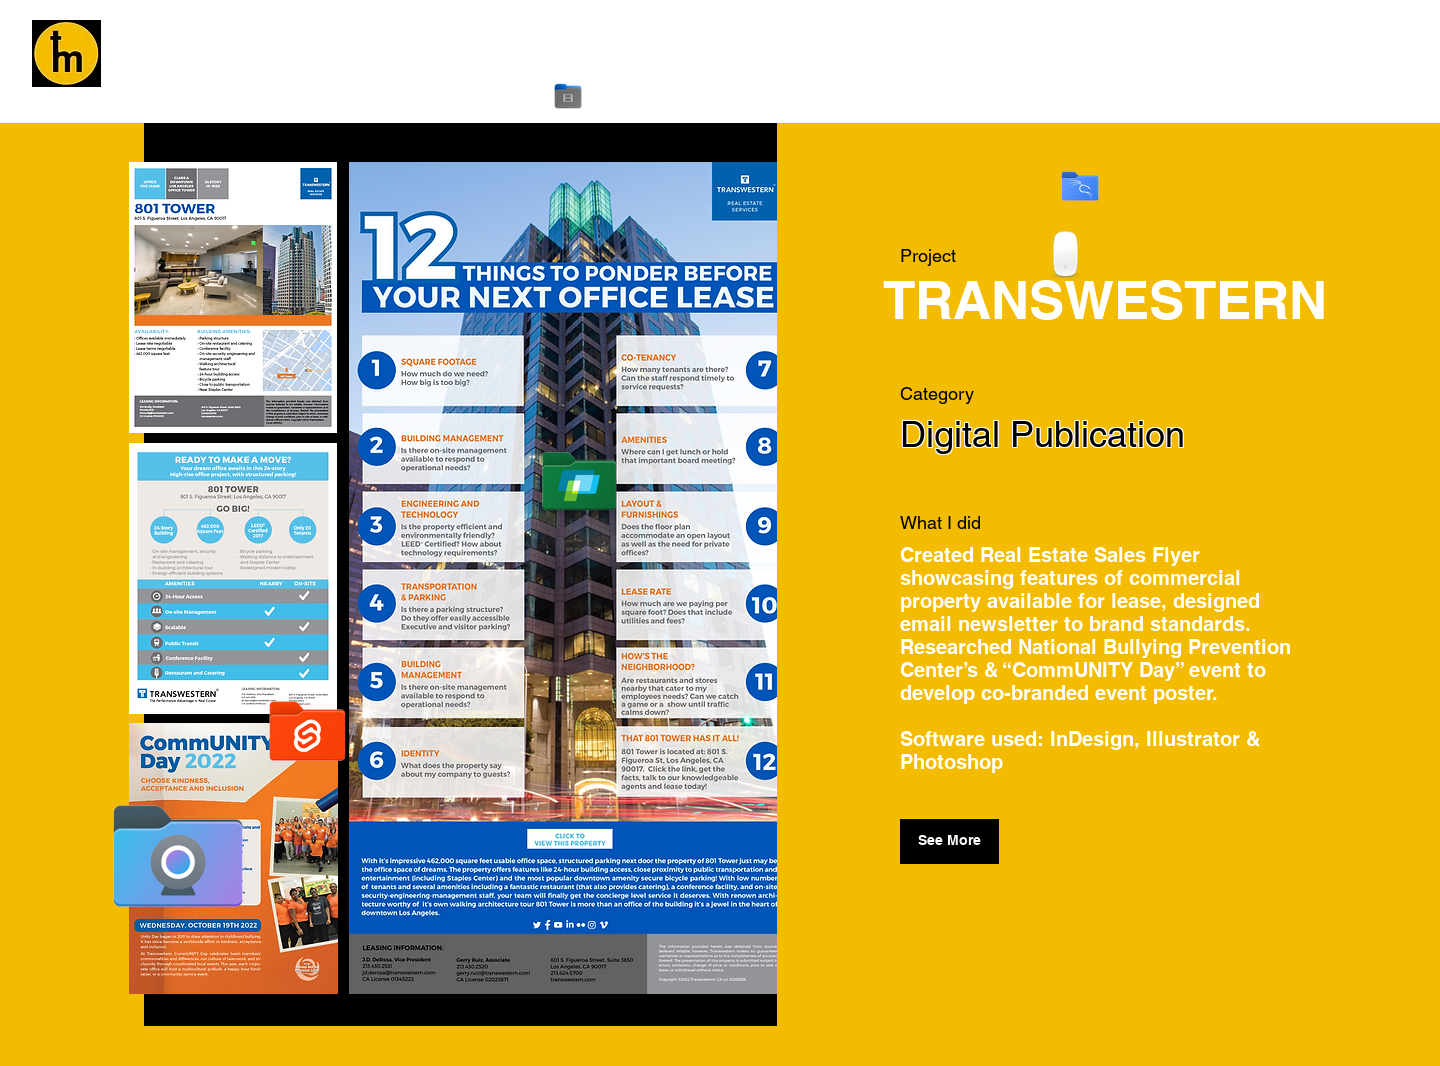  Describe the element at coordinates (307, 733) in the screenshot. I see `open svelte project folder` at that location.